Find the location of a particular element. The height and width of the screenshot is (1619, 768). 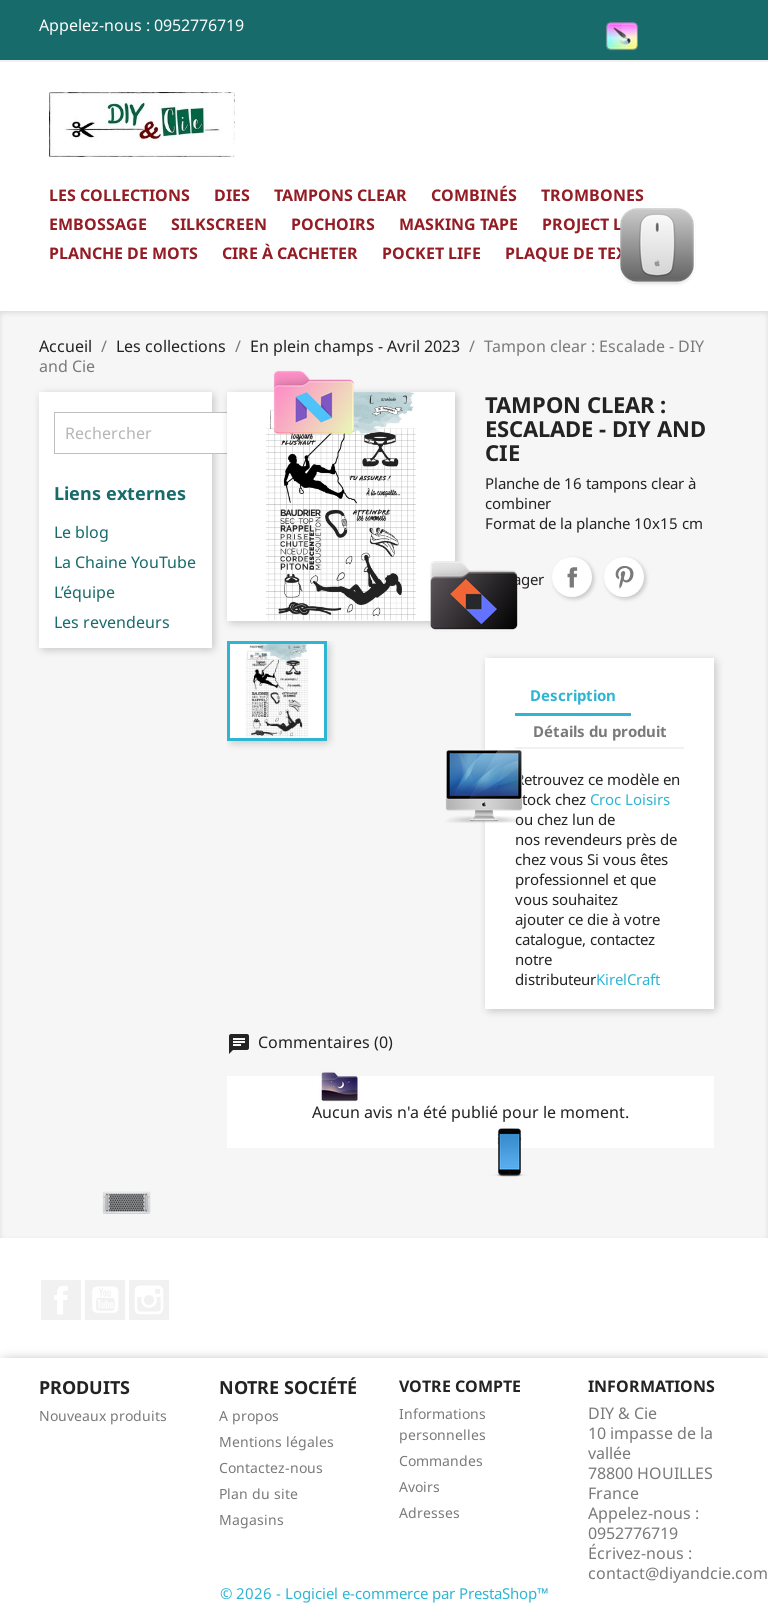

indicates a mac pro rackmount server in system preferences is located at coordinates (126, 1202).